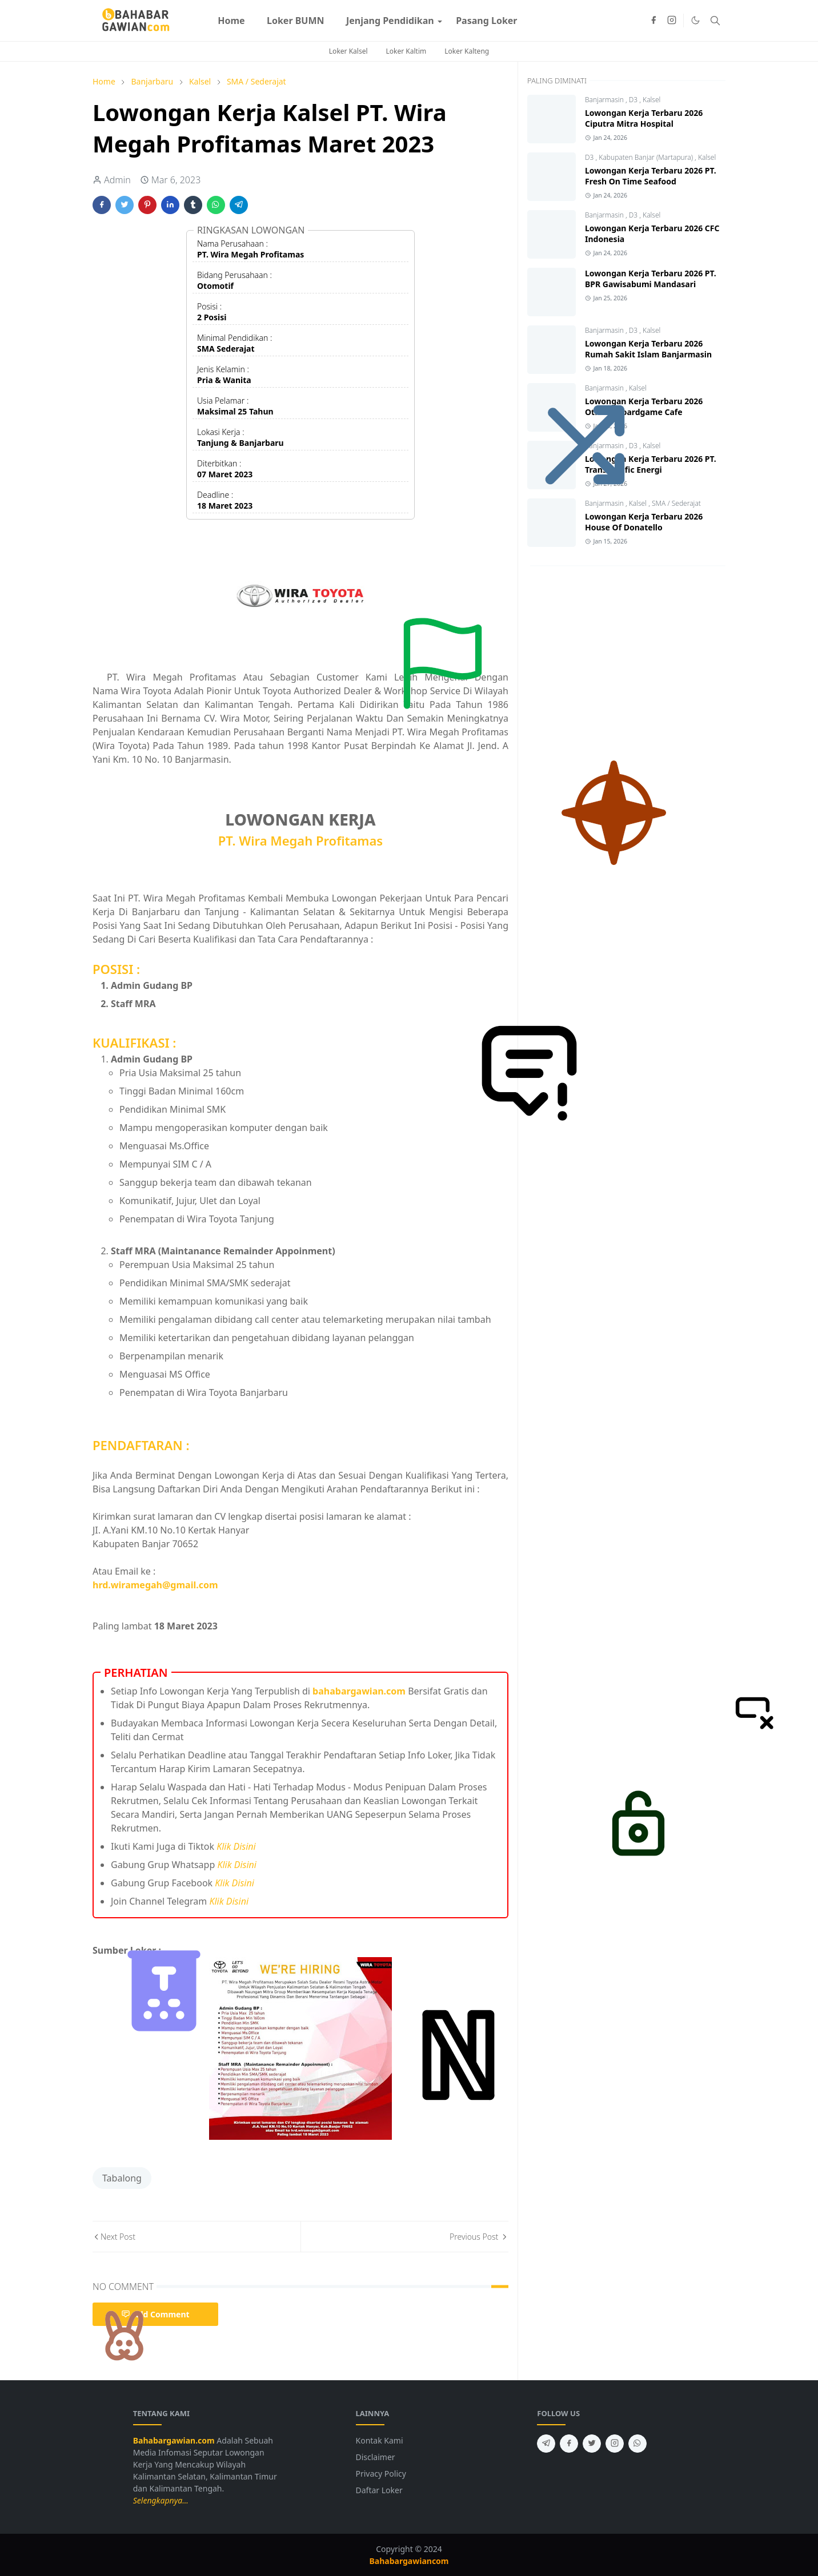 The width and height of the screenshot is (818, 2576). Describe the element at coordinates (124, 2336) in the screenshot. I see `access pet or animal-related features` at that location.